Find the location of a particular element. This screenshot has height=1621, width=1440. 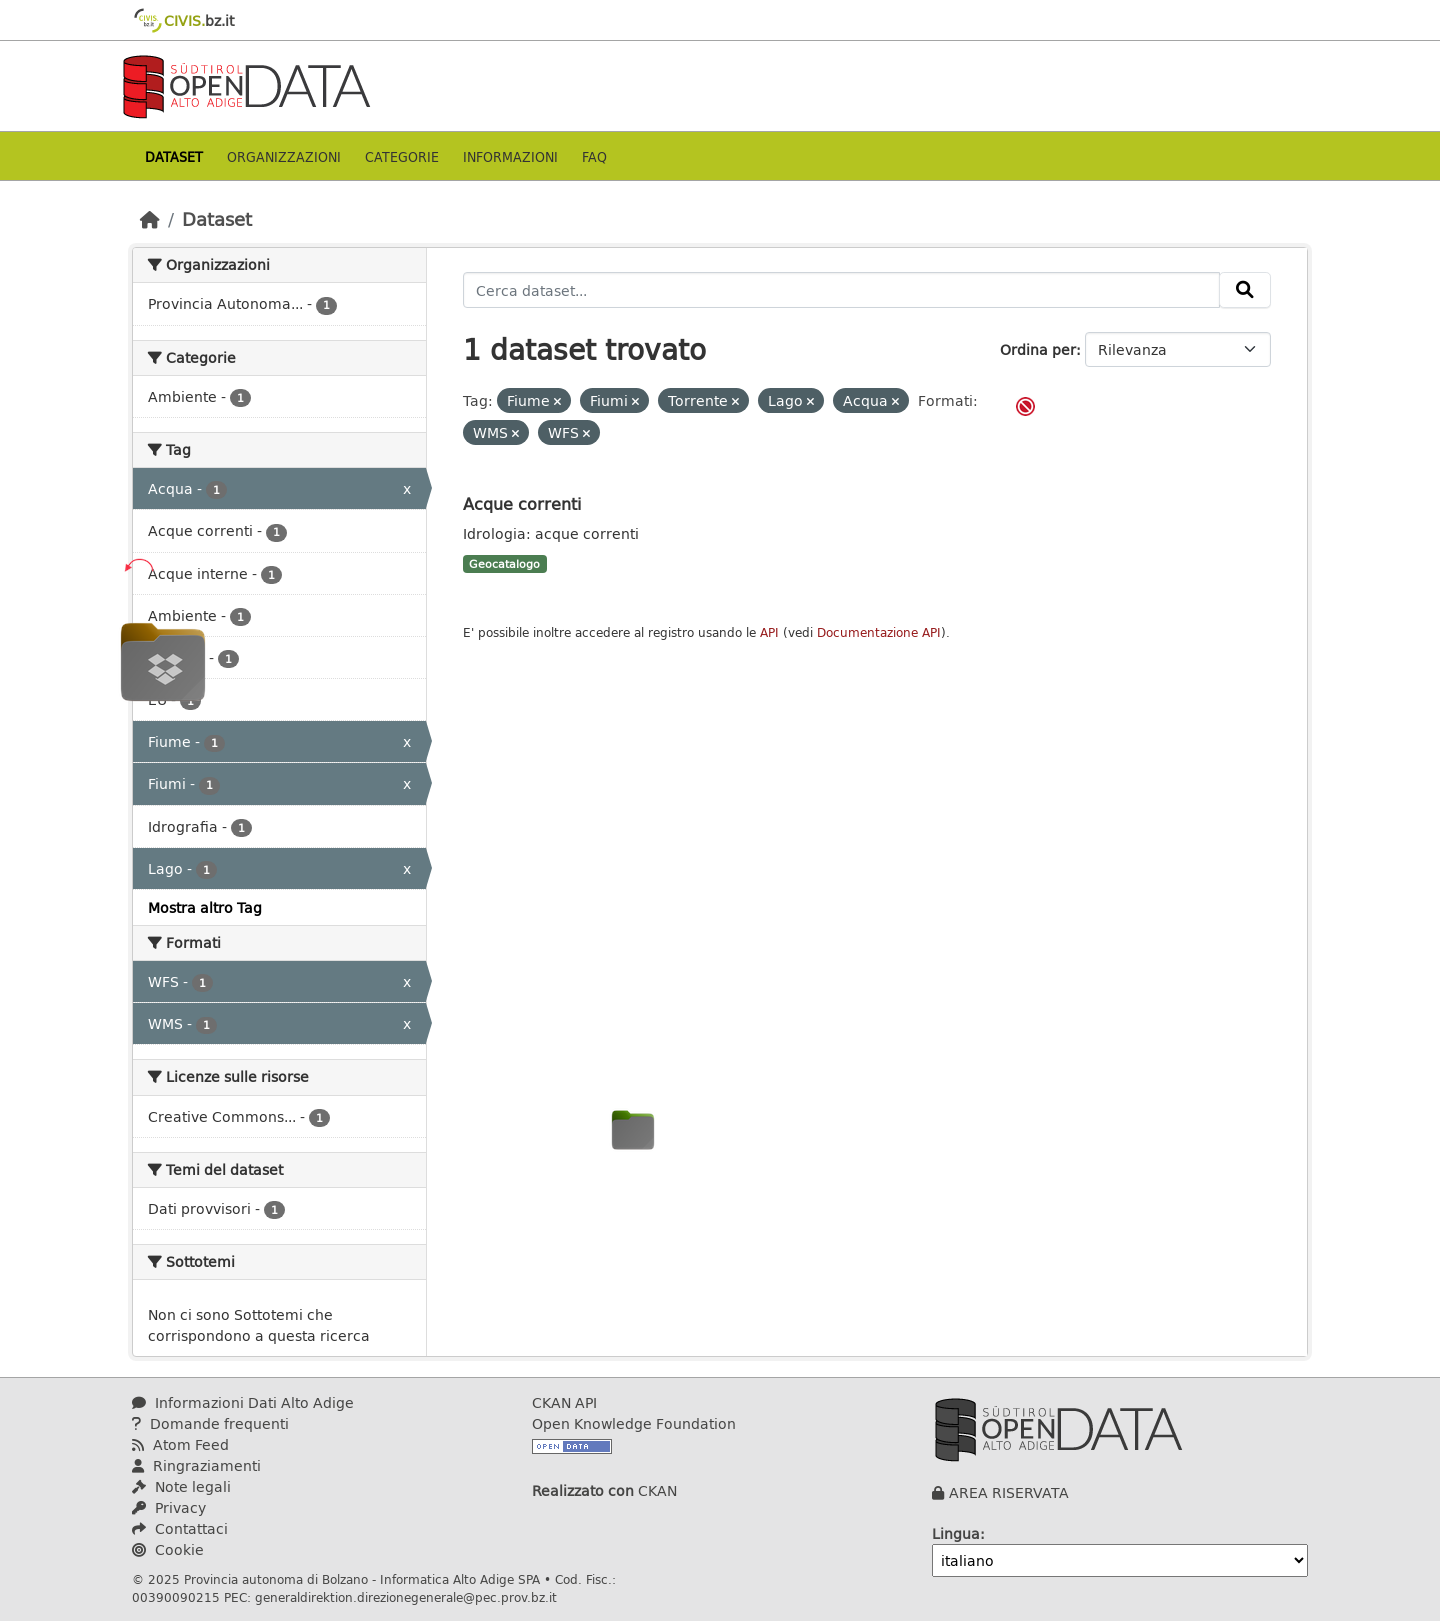

open folder to view contents is located at coordinates (633, 1130).